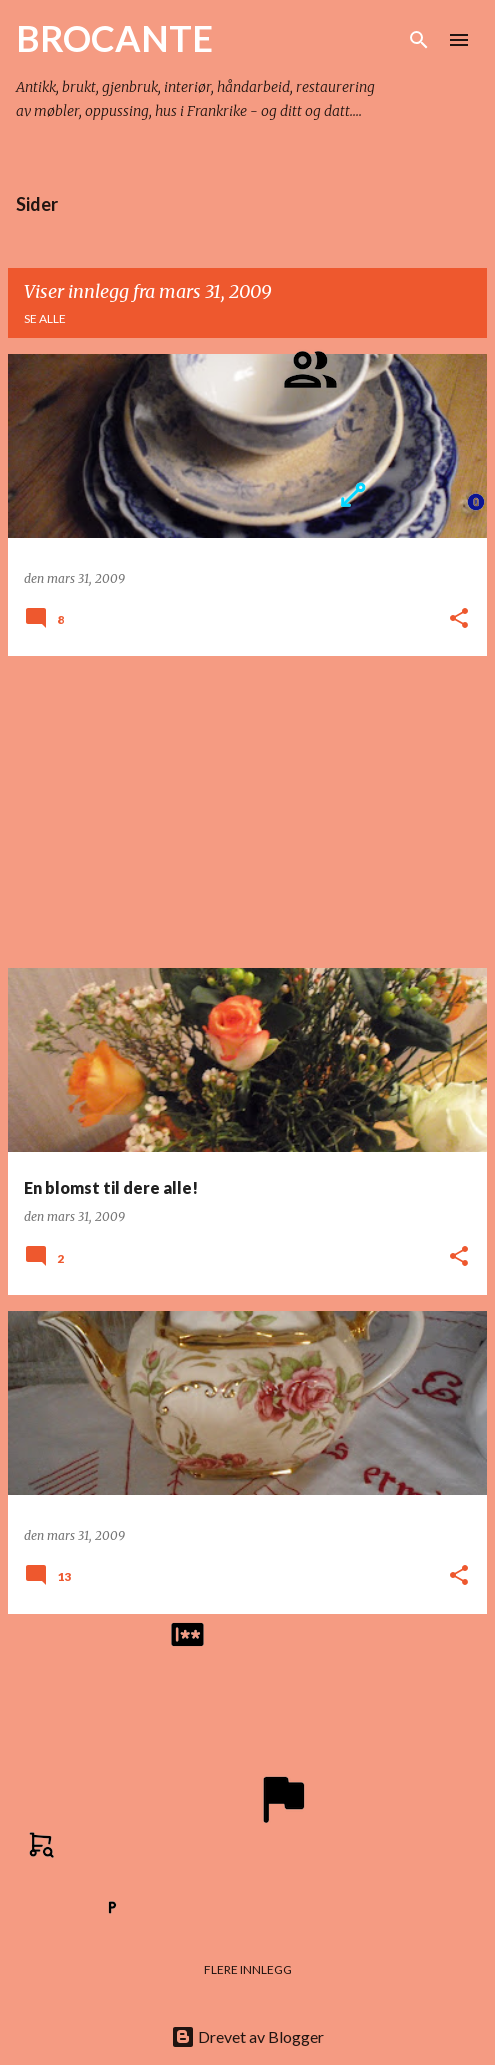 The width and height of the screenshot is (495, 2065). I want to click on indicates parking availability or location, so click(112, 1907).